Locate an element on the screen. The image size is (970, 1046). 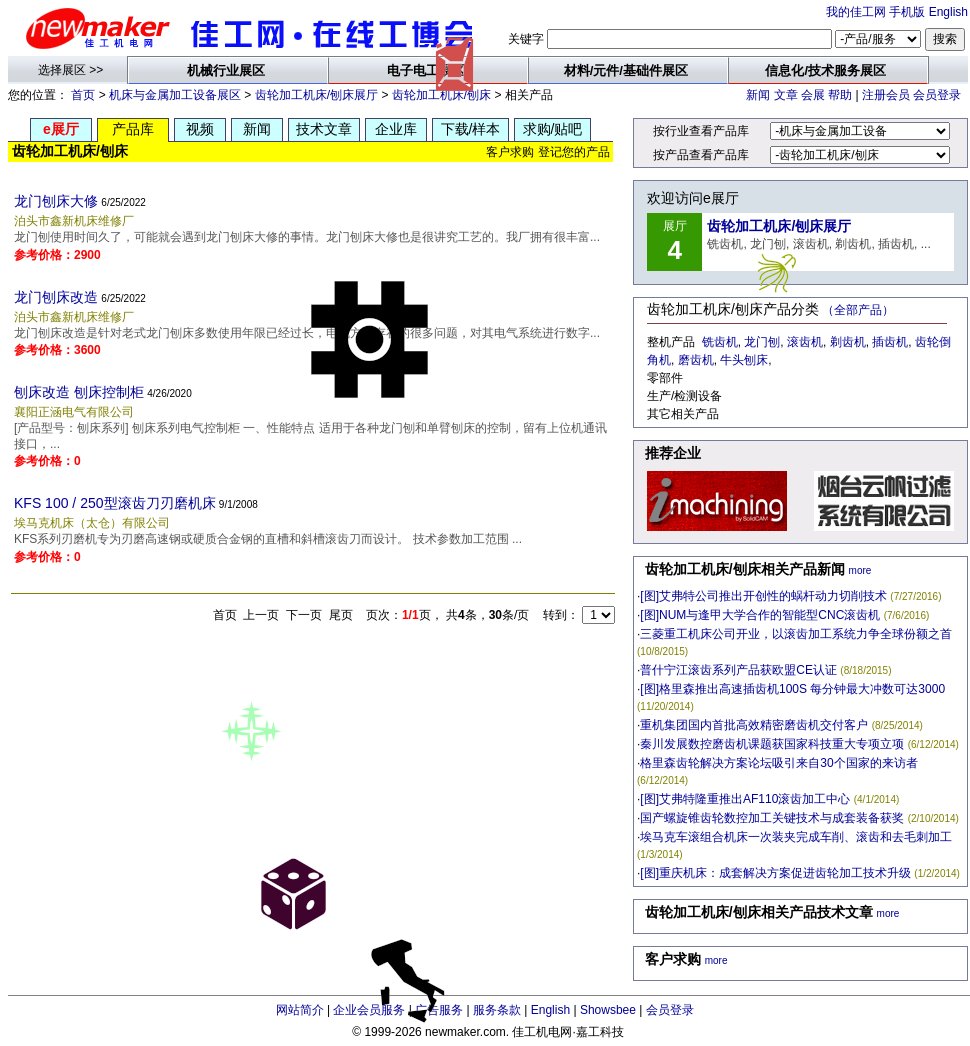
roll the dice or randomize is located at coordinates (293, 894).